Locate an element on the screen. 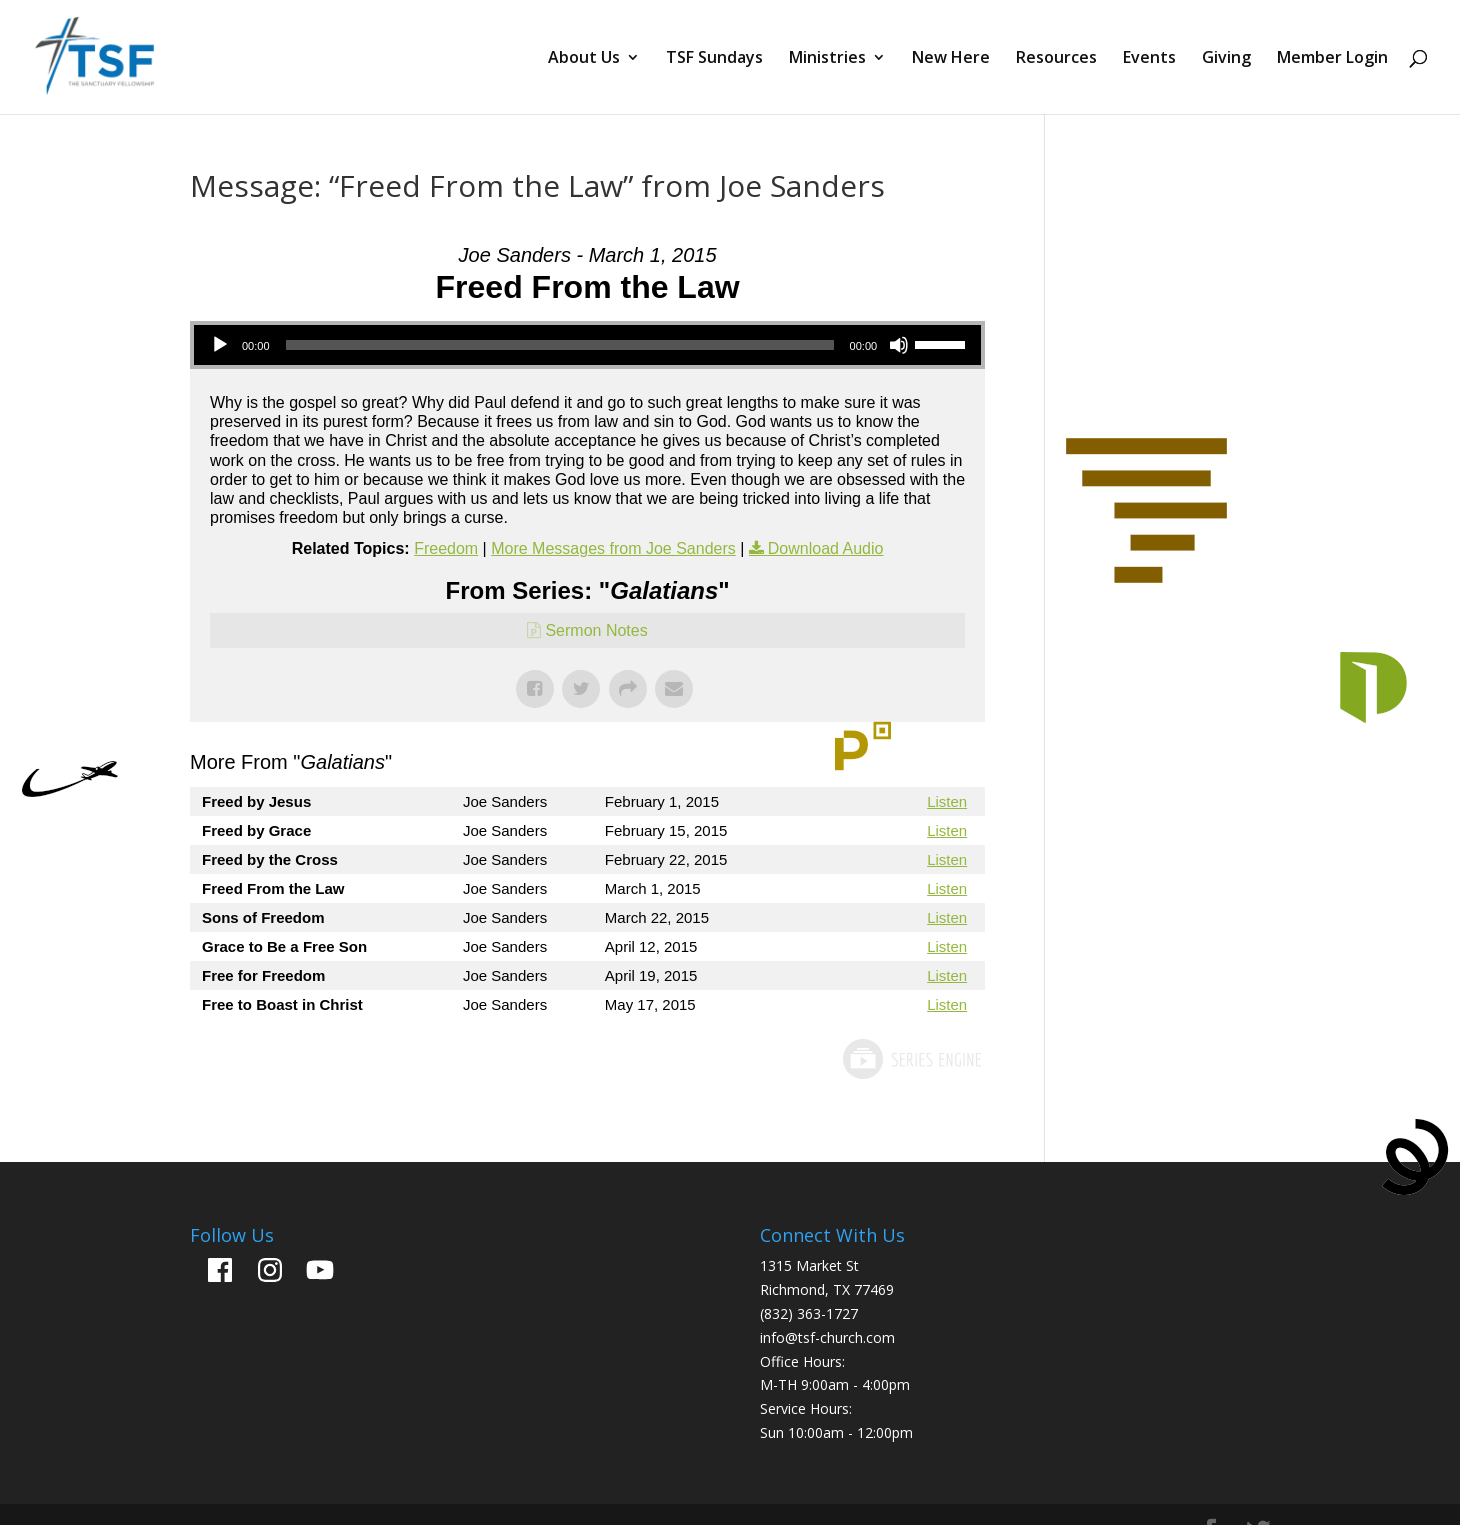 The height and width of the screenshot is (1525, 1460). open the PicPay app is located at coordinates (863, 746).